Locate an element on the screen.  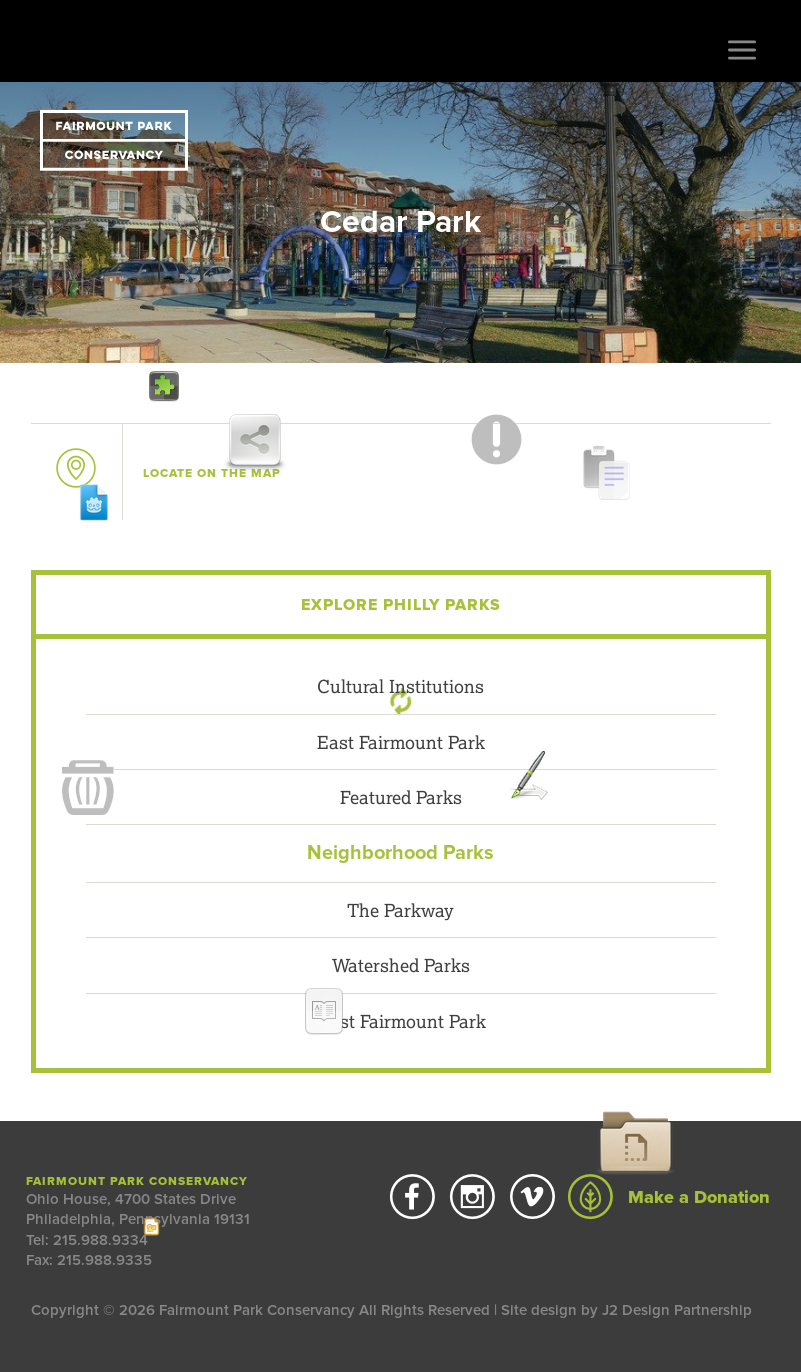
paste content from clipboard is located at coordinates (606, 472).